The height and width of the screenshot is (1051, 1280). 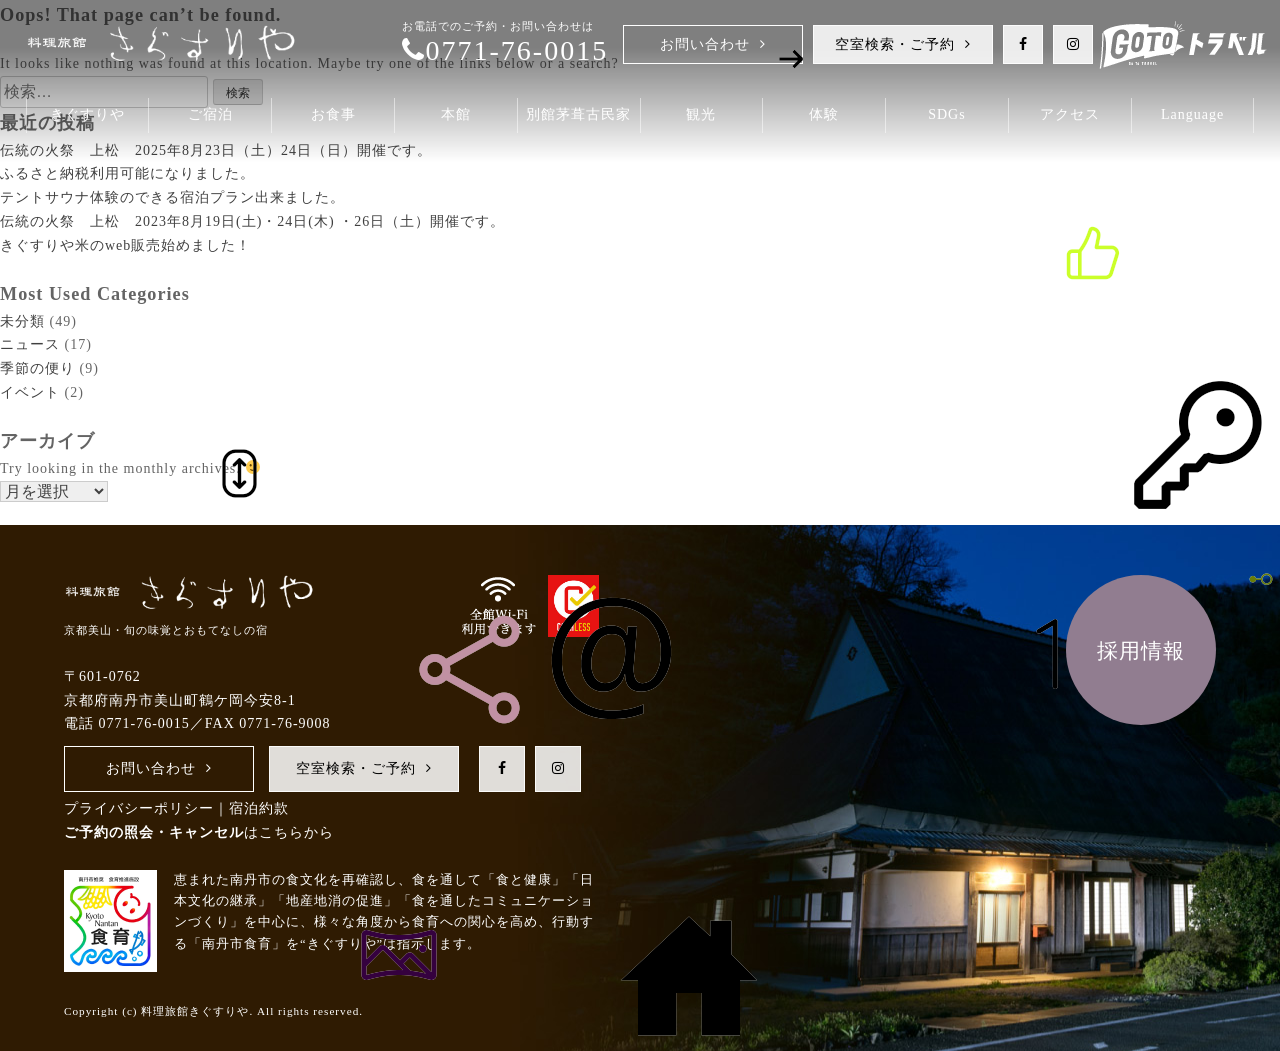 What do you see at coordinates (1052, 654) in the screenshot?
I see `indicates first place or top ranking` at bounding box center [1052, 654].